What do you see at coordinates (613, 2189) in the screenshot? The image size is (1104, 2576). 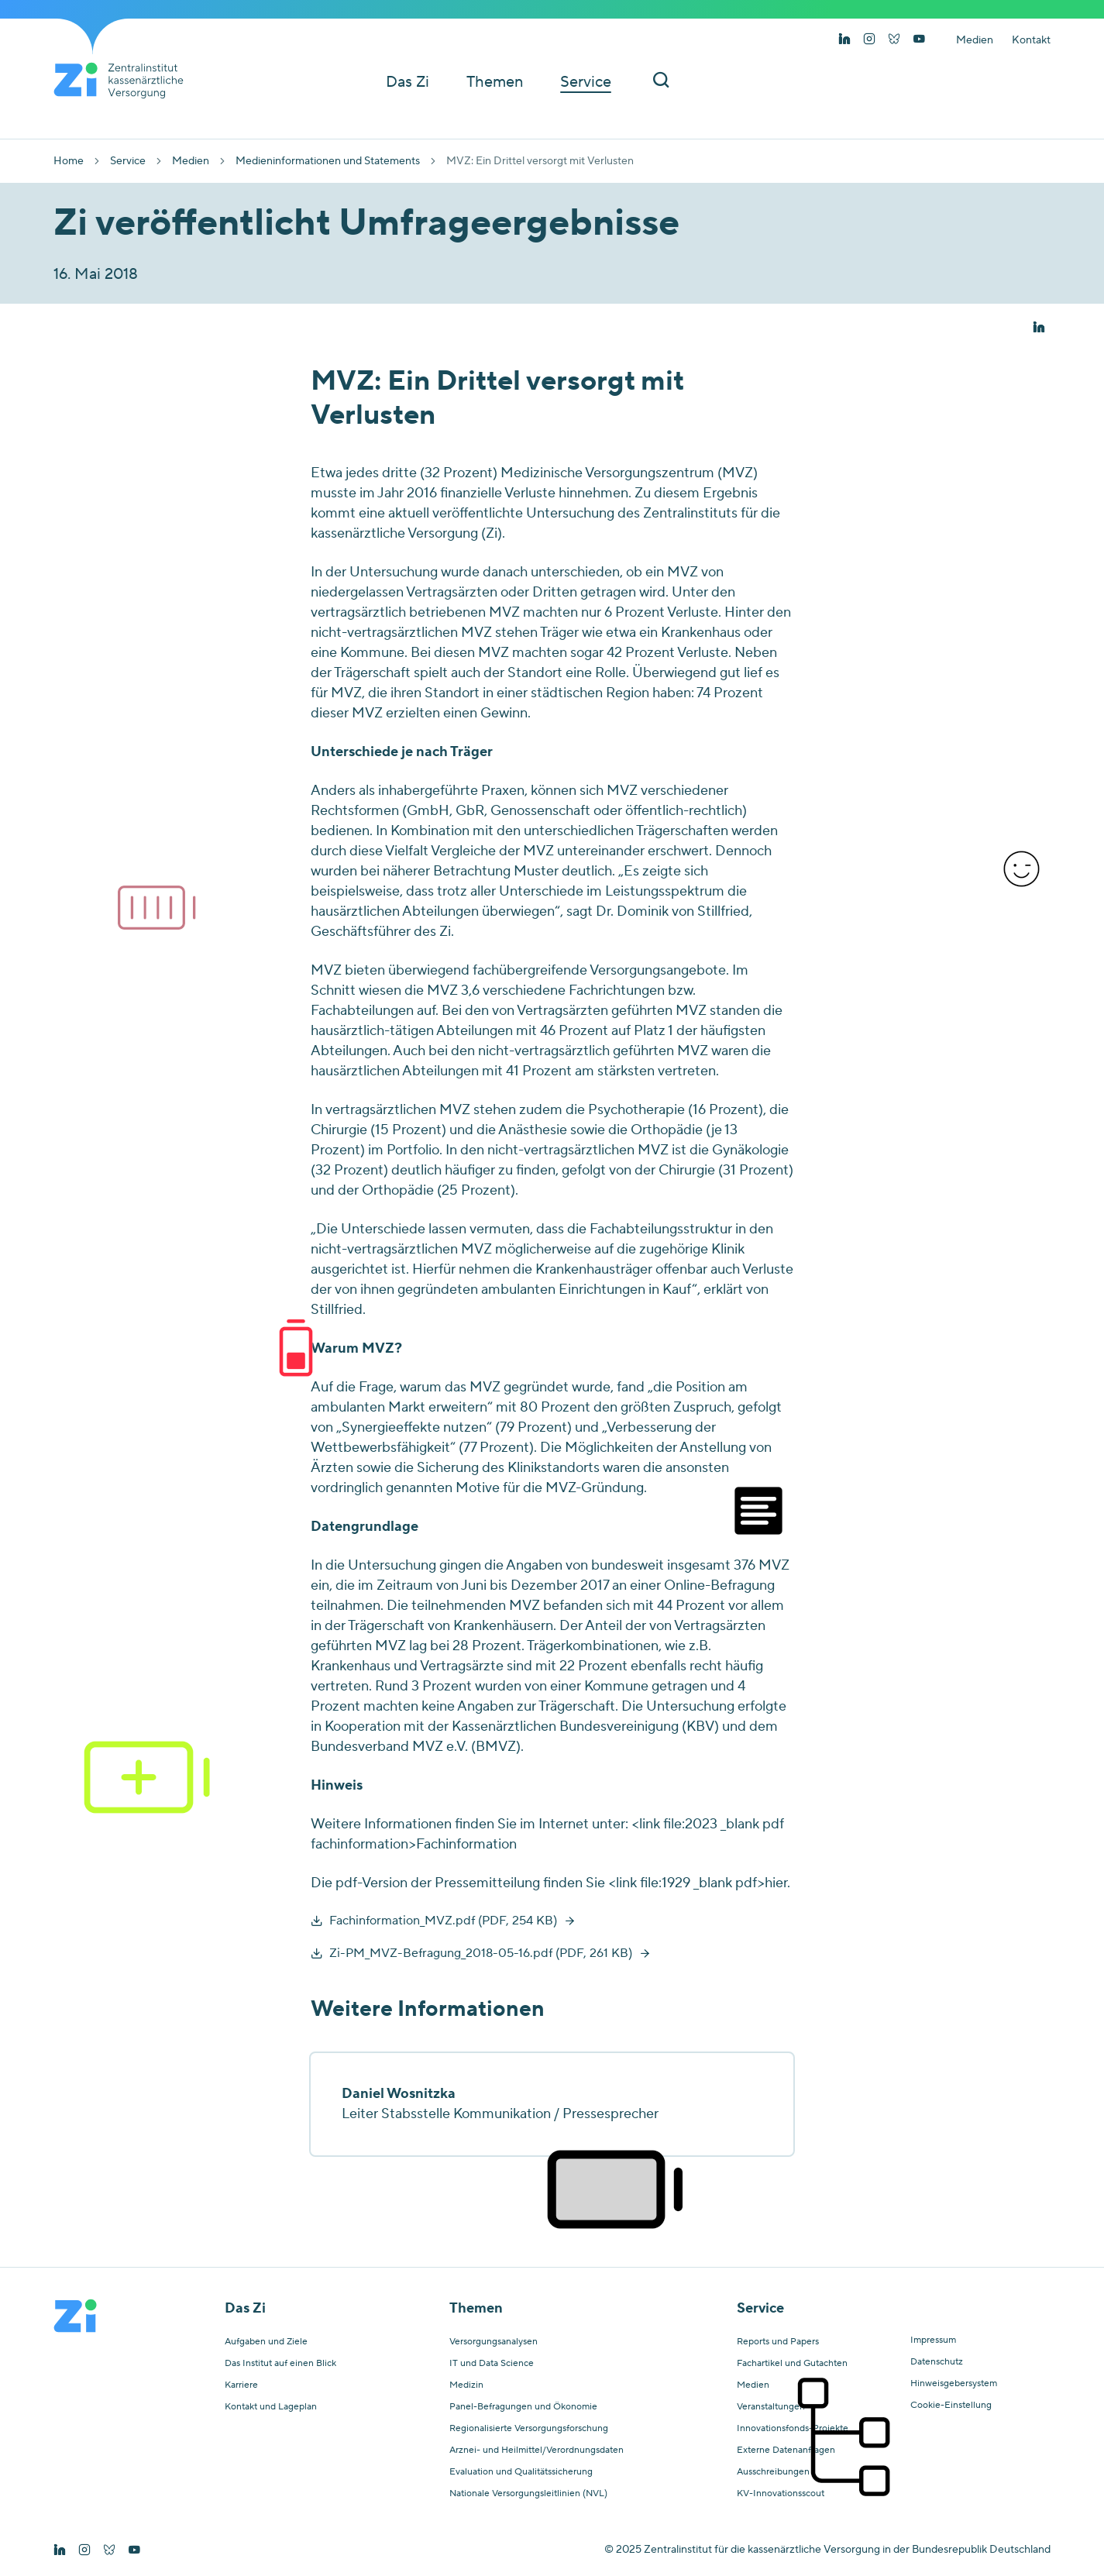 I see `indicates battery is empty or depleted` at bounding box center [613, 2189].